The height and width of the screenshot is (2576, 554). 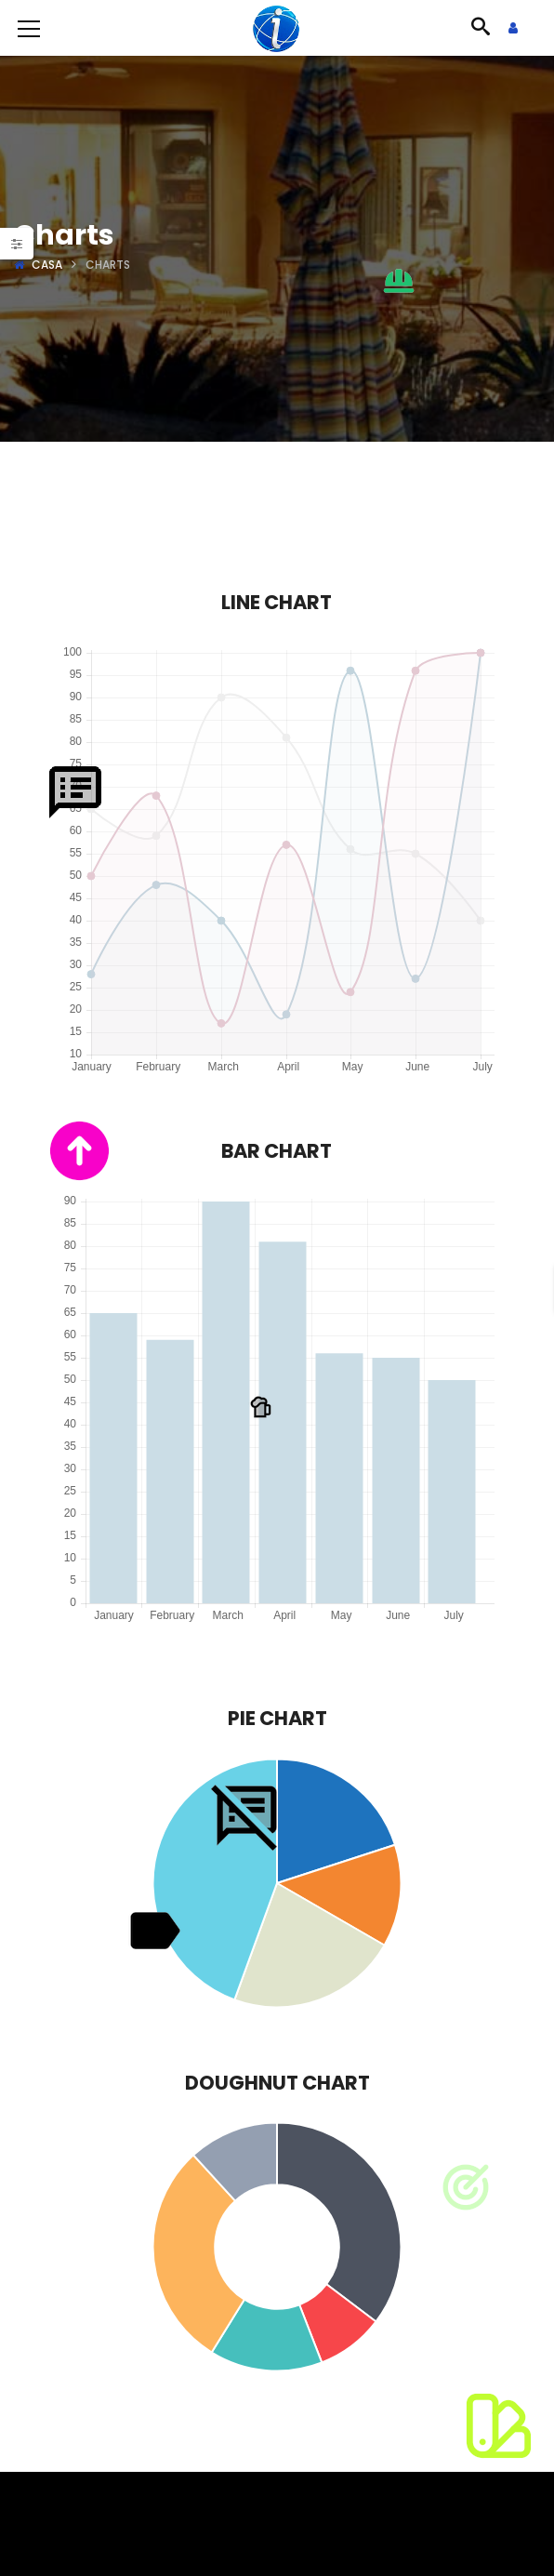 I want to click on browse color palette or theme options, so click(x=498, y=2425).